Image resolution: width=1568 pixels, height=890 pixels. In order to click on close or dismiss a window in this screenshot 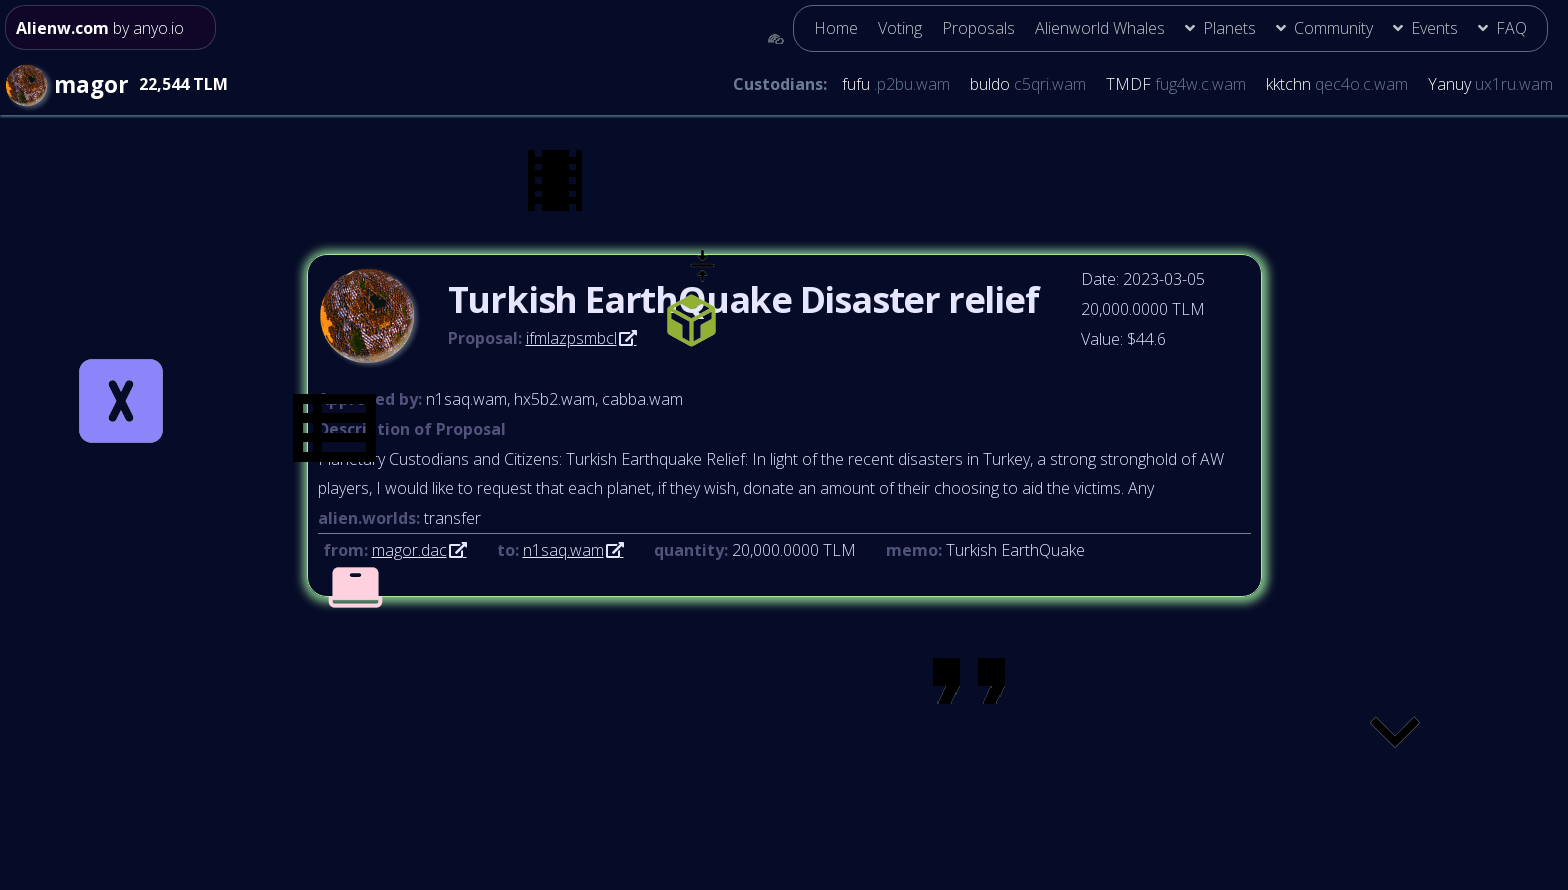, I will do `click(121, 401)`.